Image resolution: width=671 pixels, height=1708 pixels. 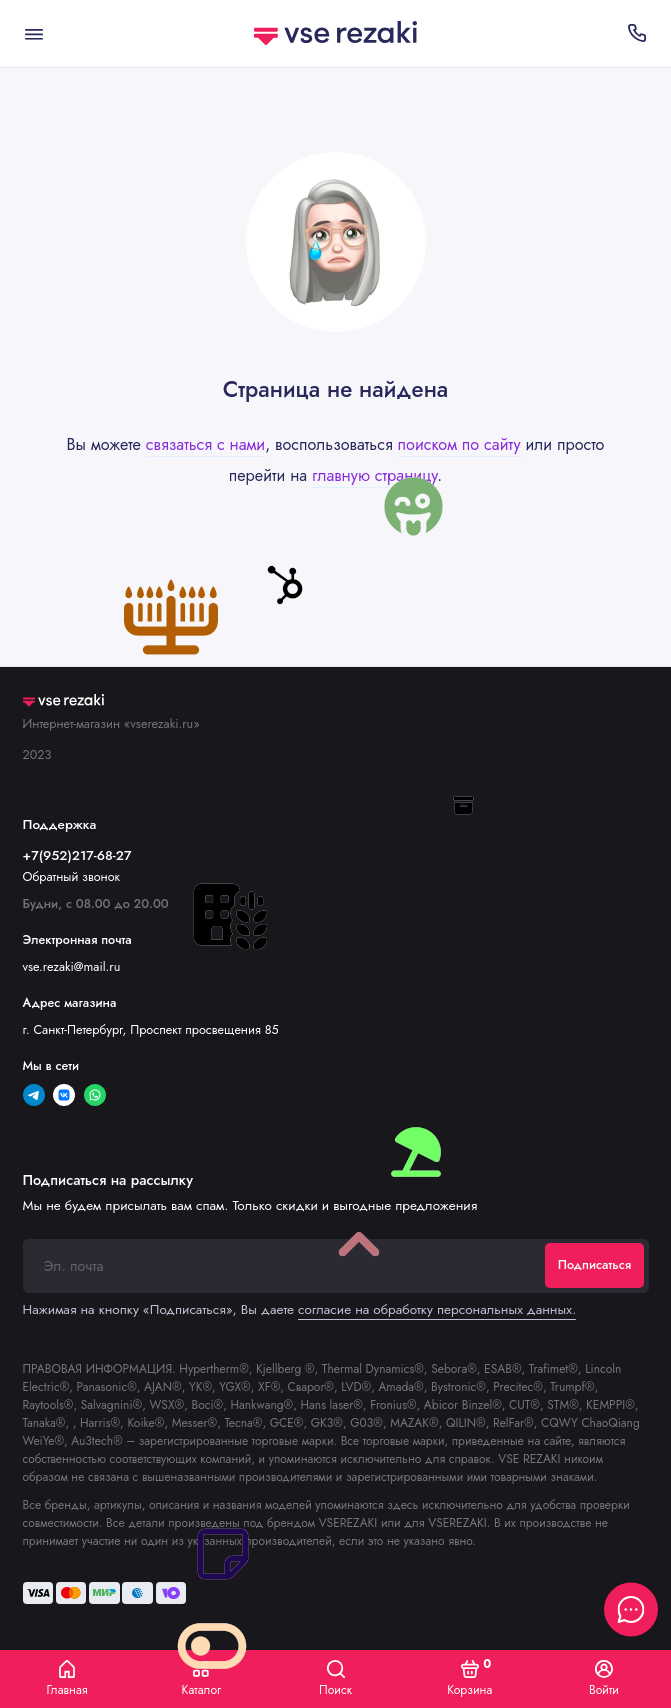 I want to click on toggle a setting off, so click(x=212, y=1646).